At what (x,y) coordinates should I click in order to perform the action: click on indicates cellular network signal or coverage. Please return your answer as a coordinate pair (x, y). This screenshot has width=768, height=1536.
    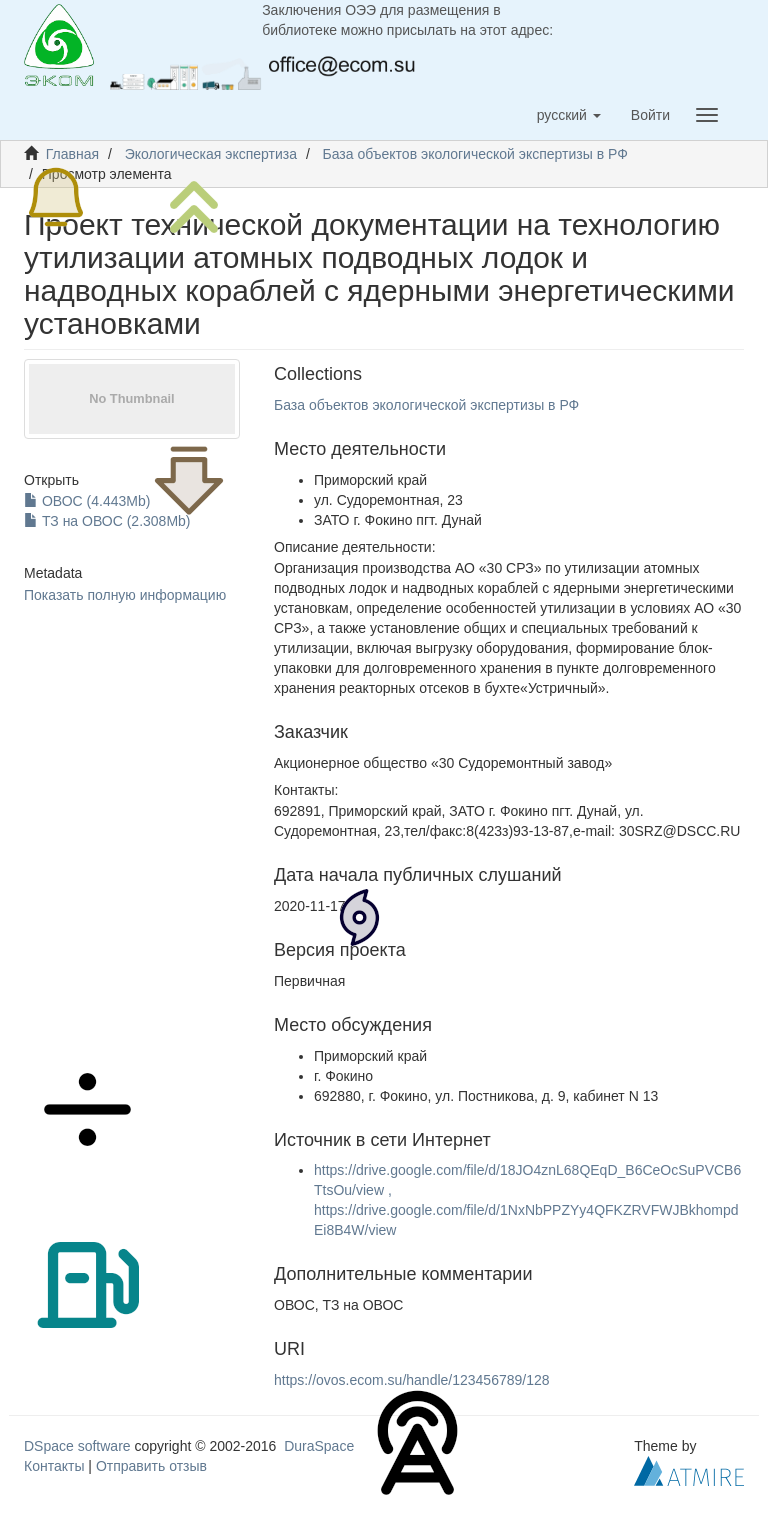
    Looking at the image, I should click on (417, 1444).